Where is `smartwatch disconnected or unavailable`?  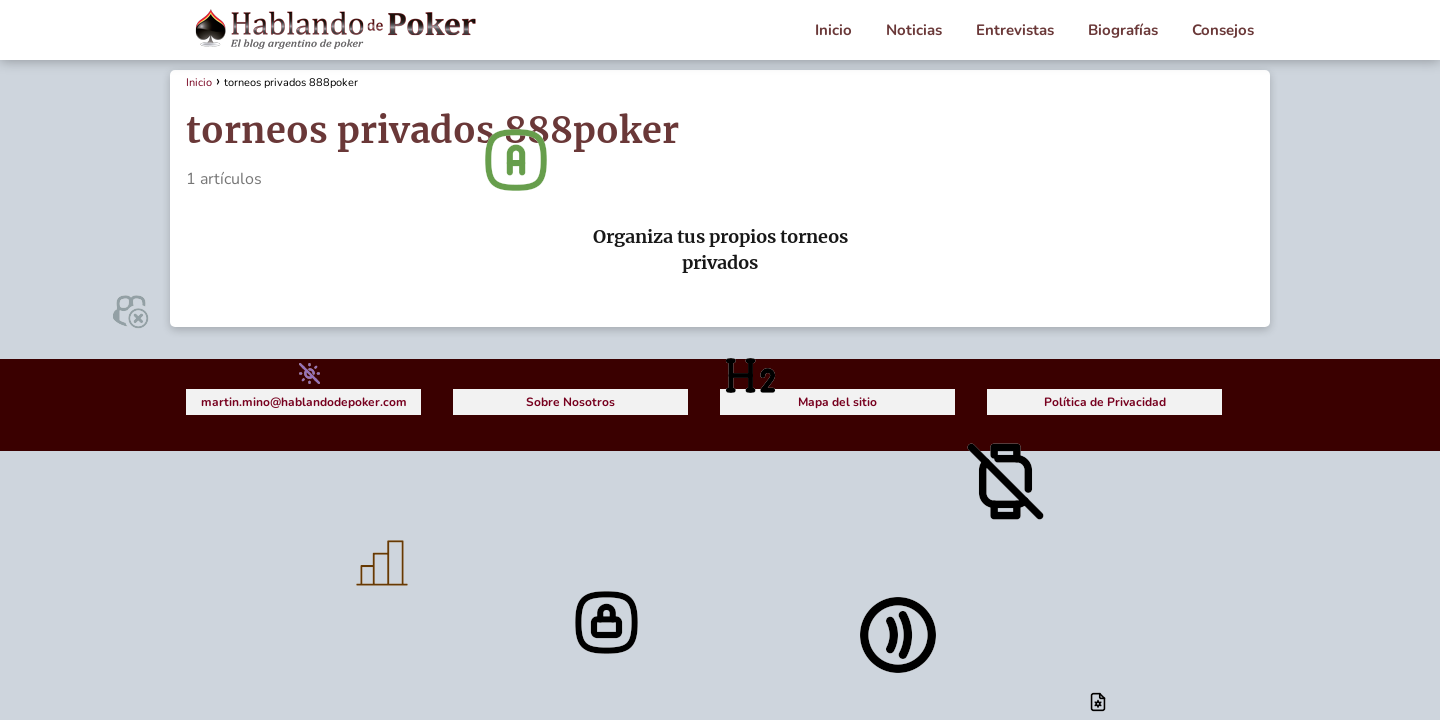
smartwatch disconnected or unavailable is located at coordinates (1005, 481).